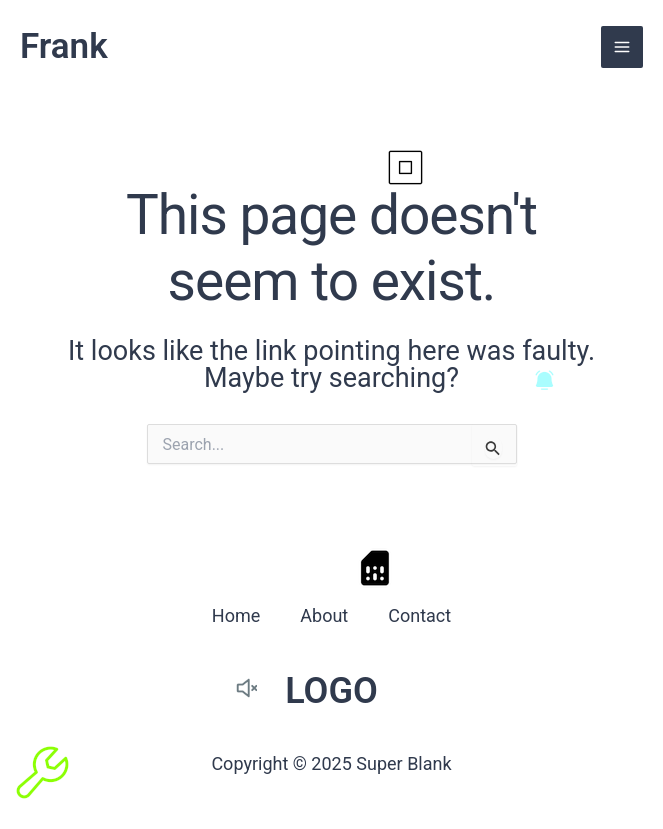 This screenshot has height=829, width=663. Describe the element at coordinates (405, 167) in the screenshot. I see `view app or brand logo` at that location.